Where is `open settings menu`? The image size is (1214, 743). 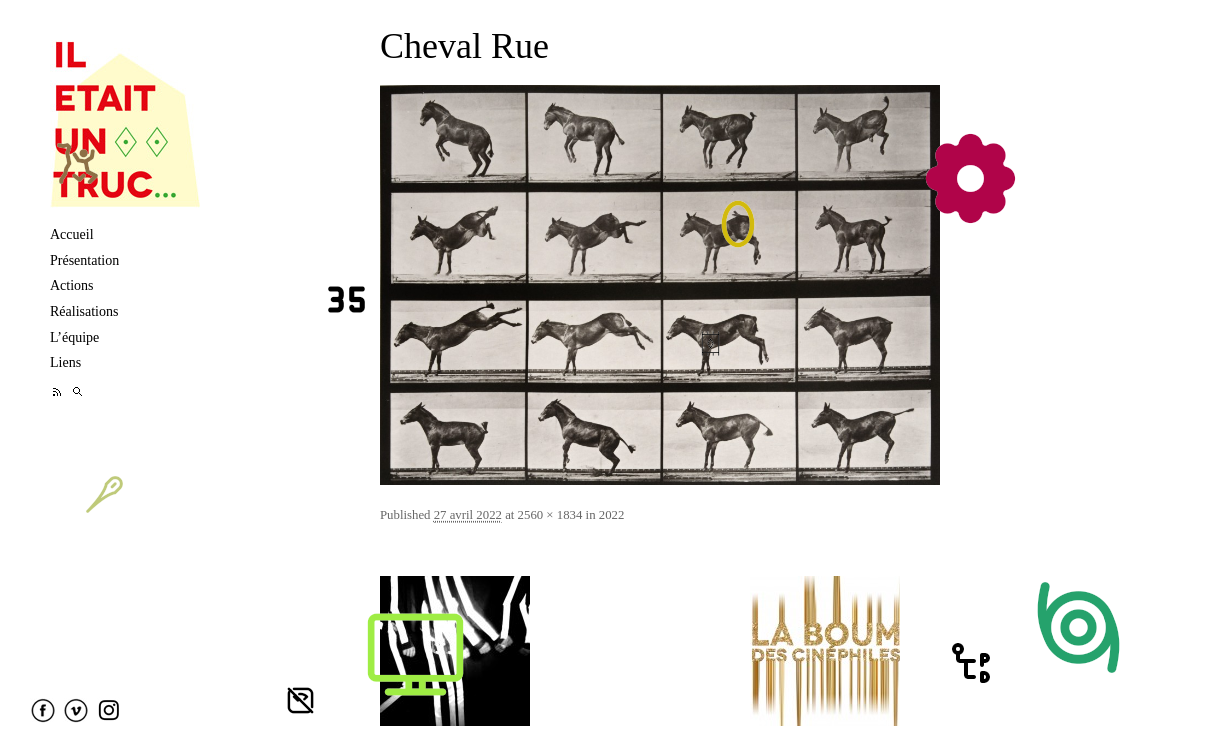 open settings menu is located at coordinates (970, 178).